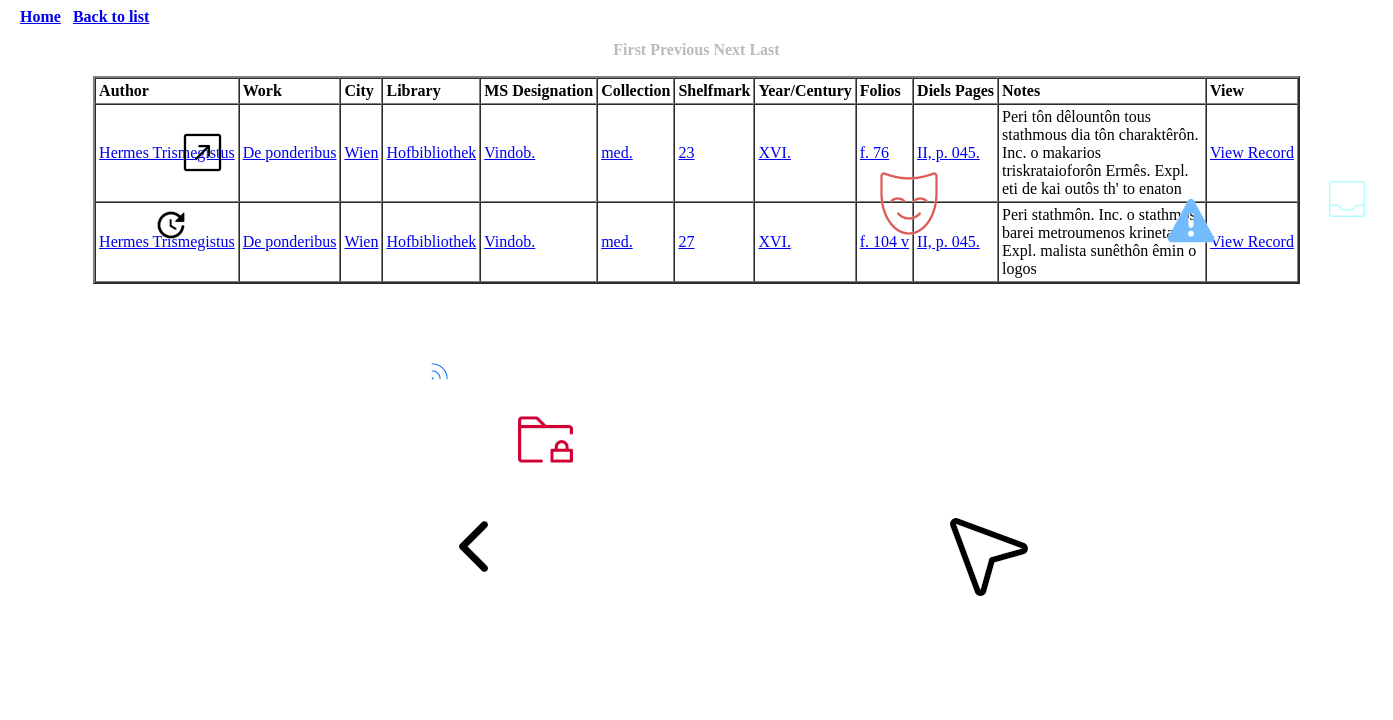 The image size is (1393, 720). I want to click on go back to the previous screen, so click(473, 546).